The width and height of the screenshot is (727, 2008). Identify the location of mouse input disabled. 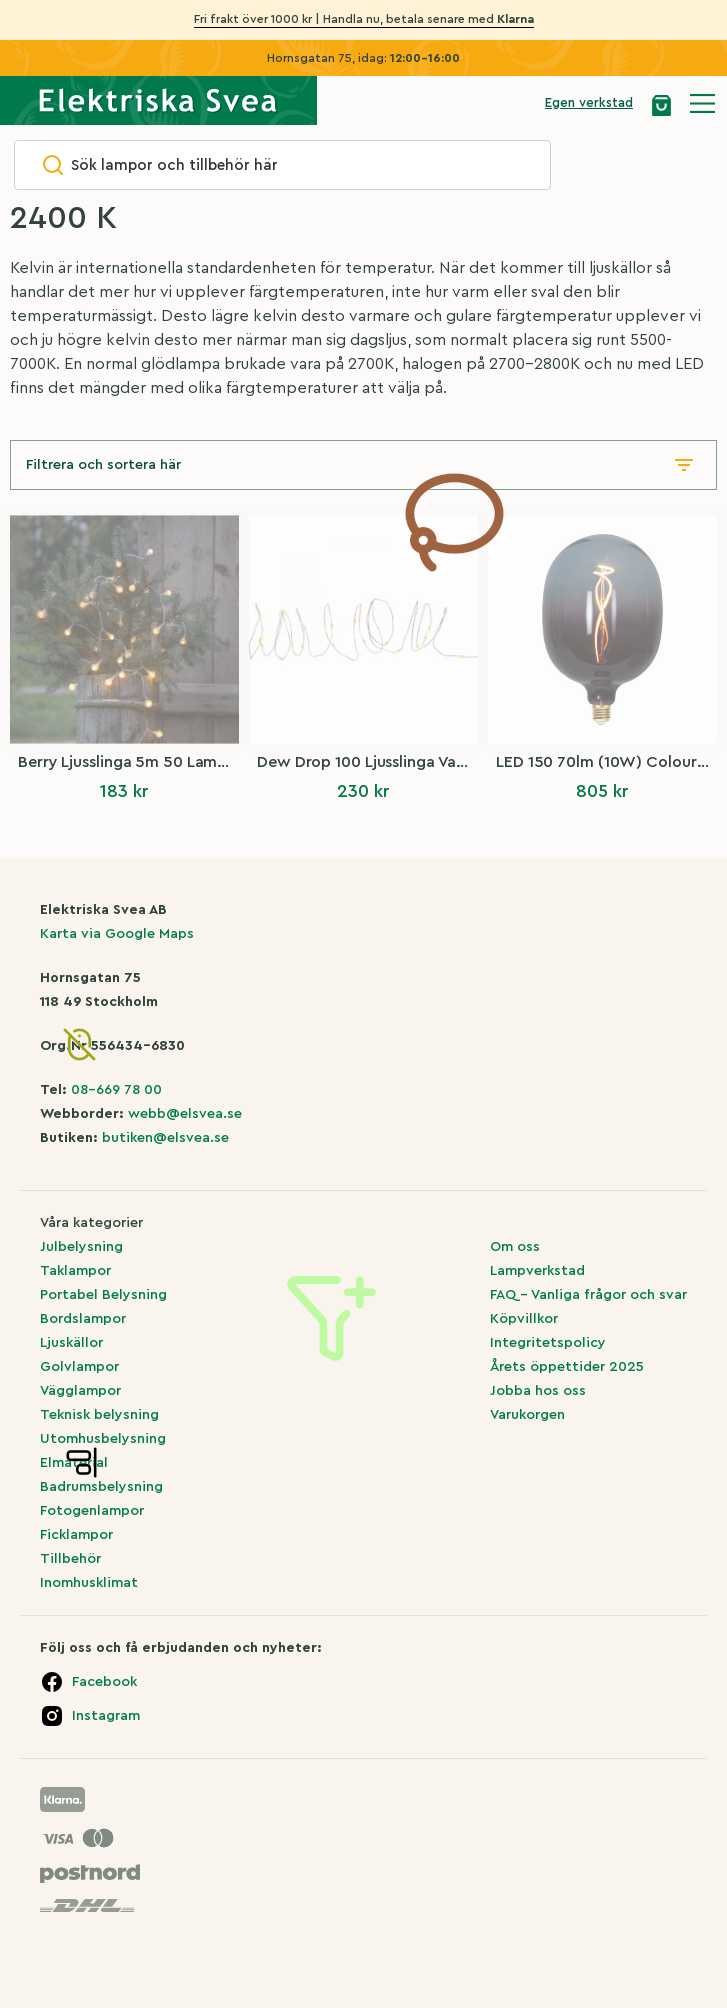
(79, 1044).